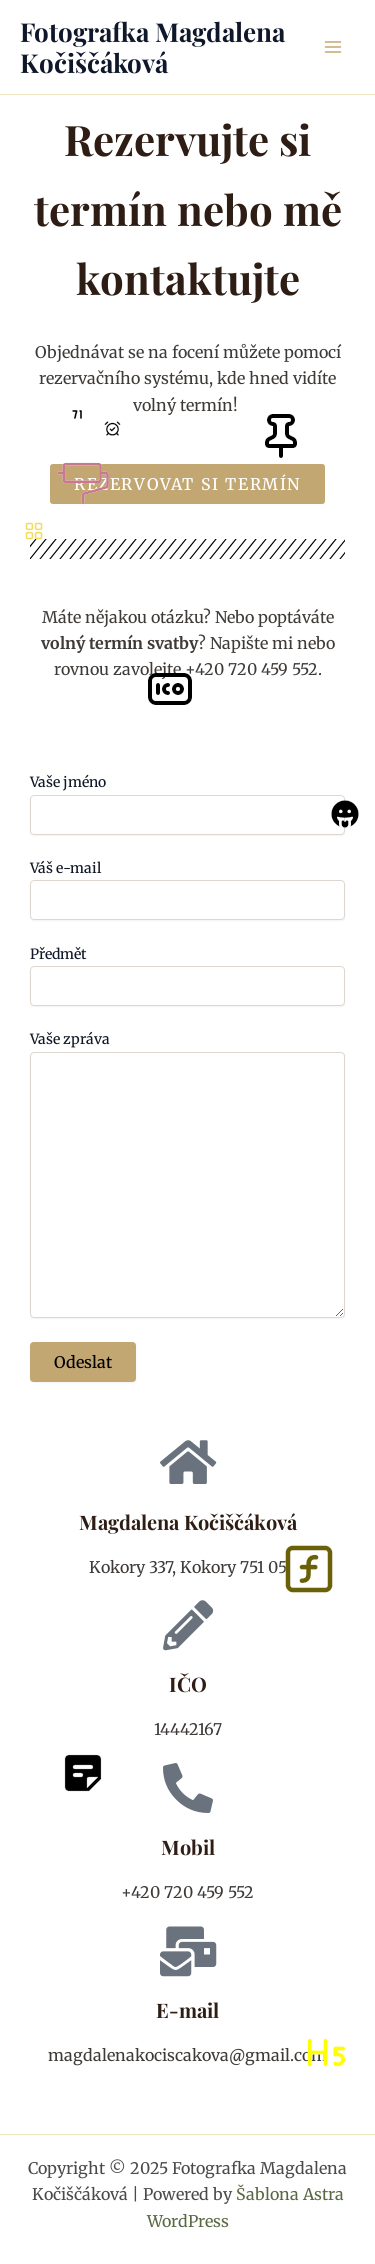 The height and width of the screenshot is (2264, 375). I want to click on switch to grid view, so click(34, 531).